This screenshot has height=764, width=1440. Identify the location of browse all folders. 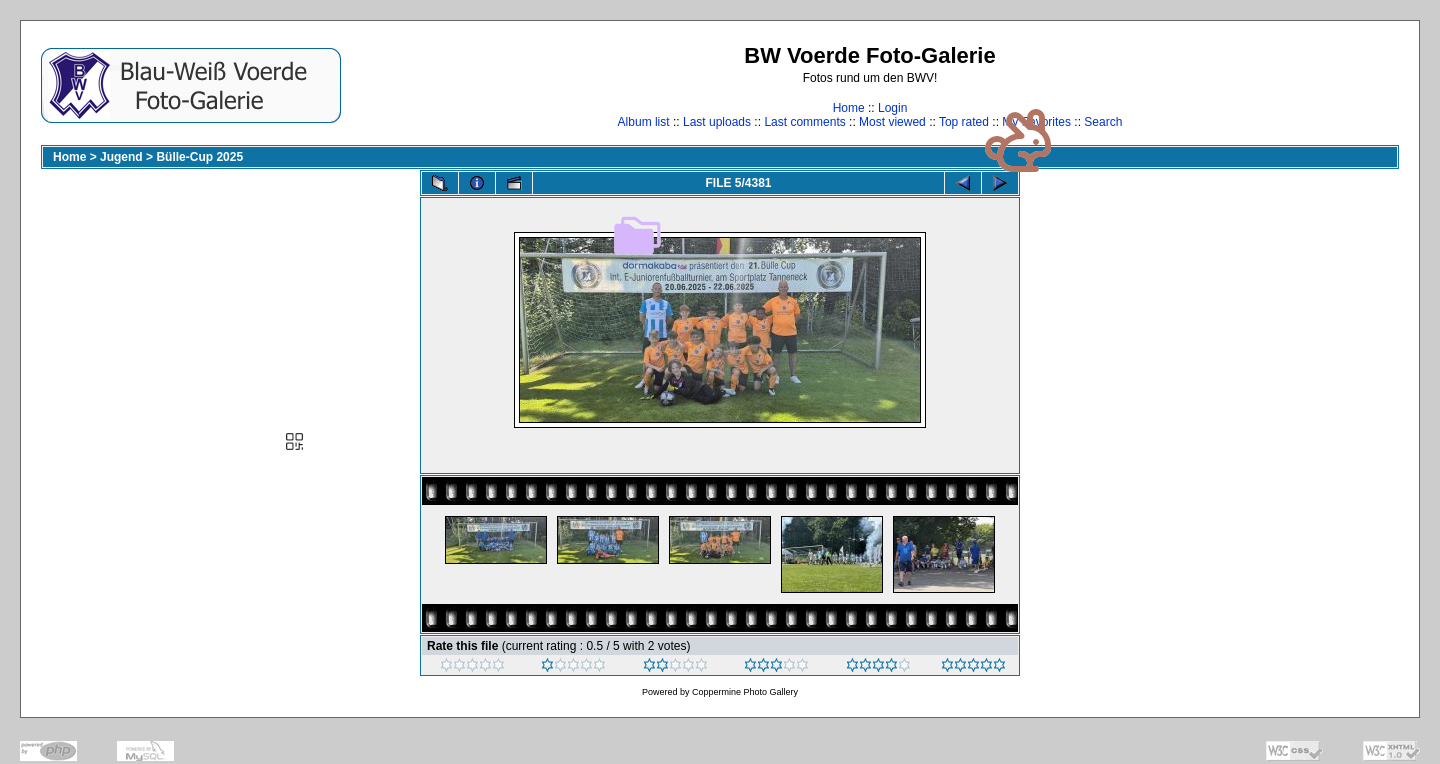
(636, 235).